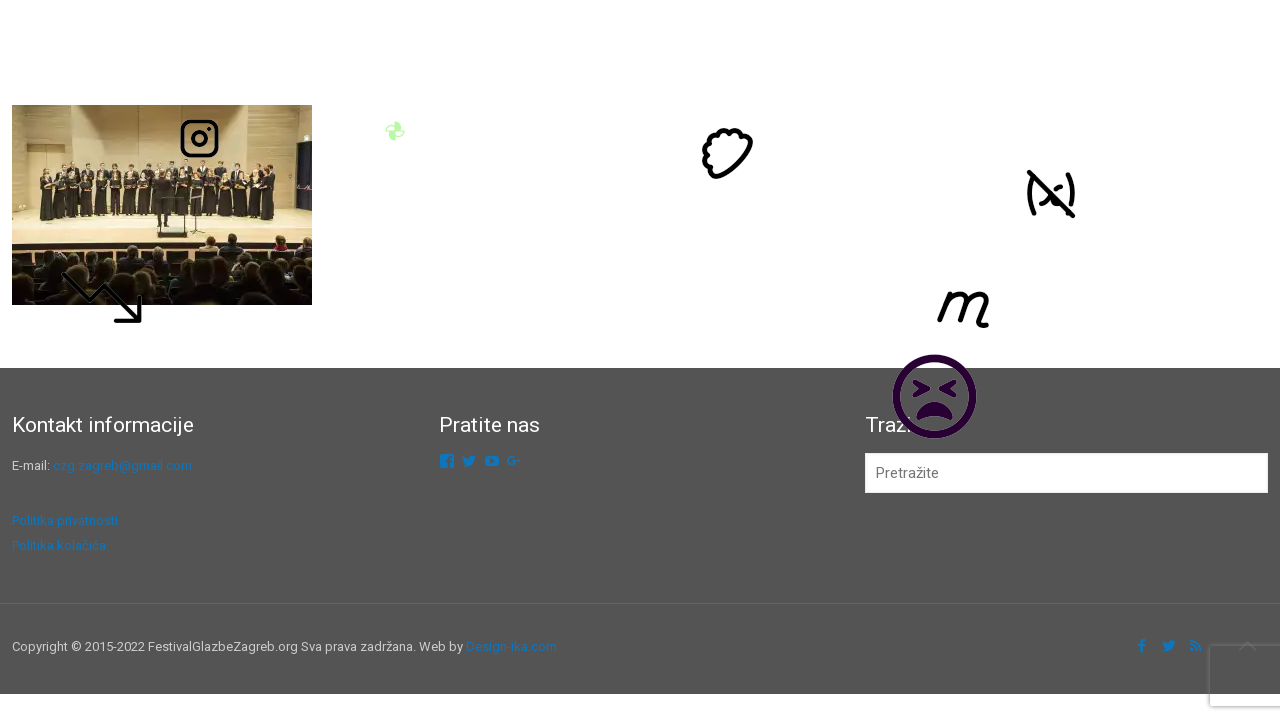 The image size is (1280, 720). Describe the element at coordinates (199, 138) in the screenshot. I see `open Instagram app` at that location.